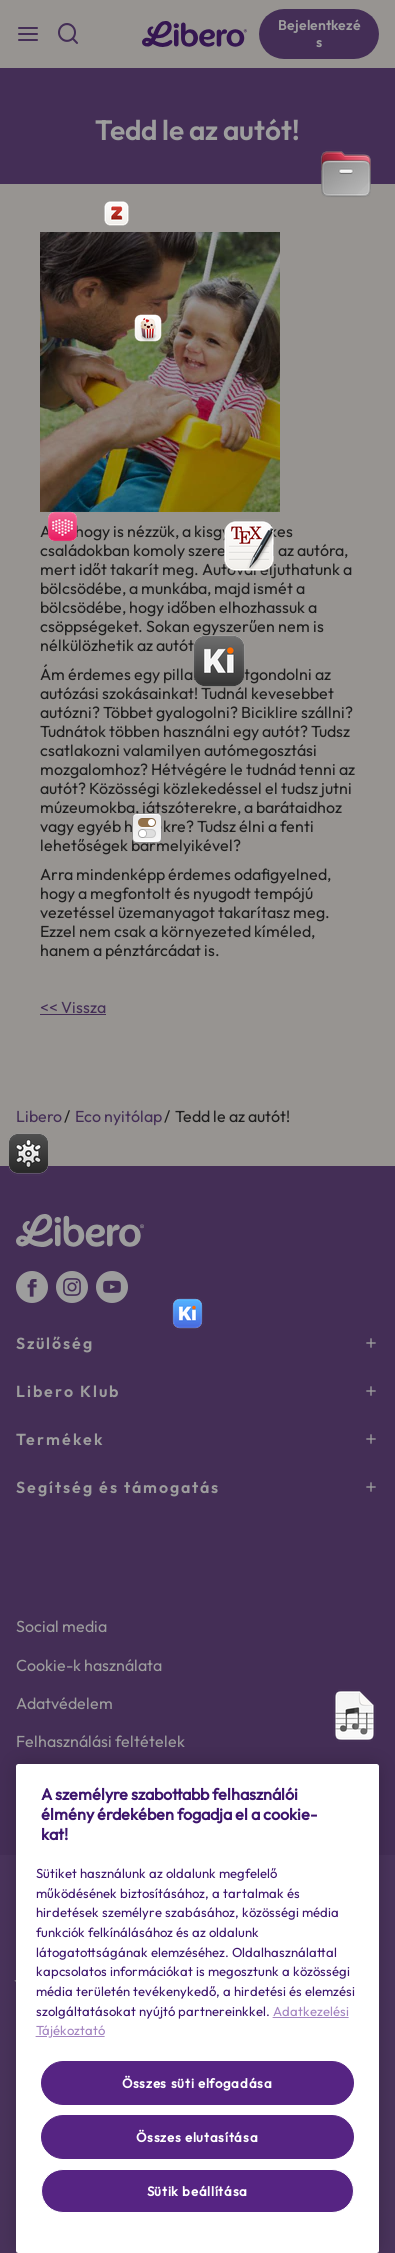 This screenshot has height=2253, width=395. Describe the element at coordinates (346, 174) in the screenshot. I see `open the file manager application` at that location.